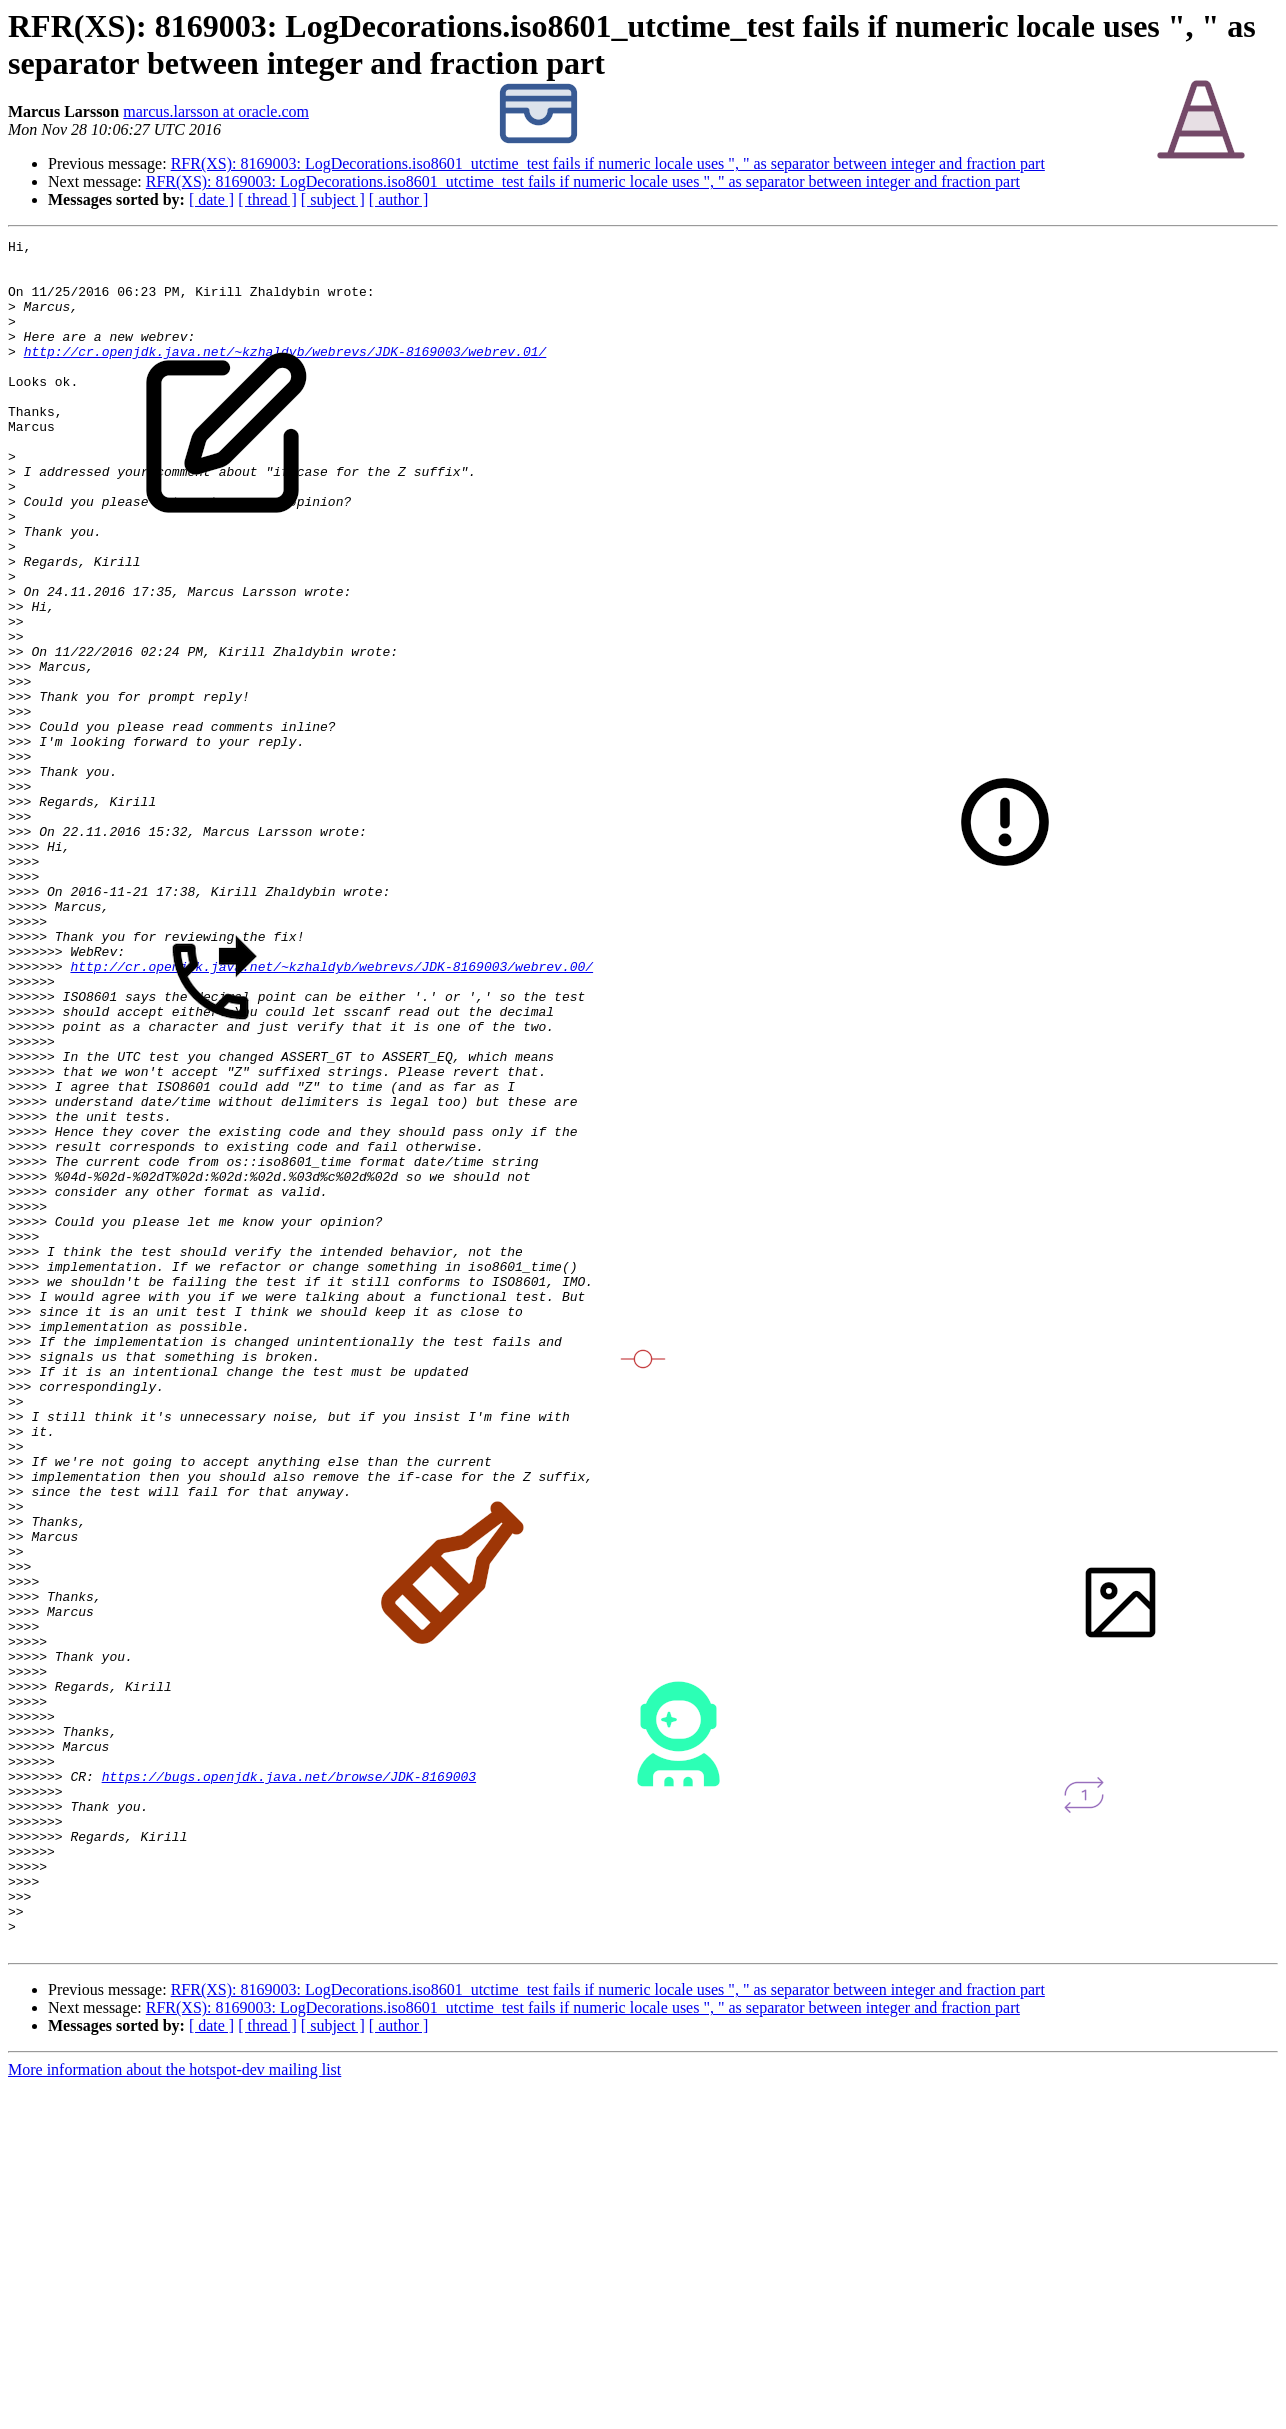  What do you see at coordinates (210, 981) in the screenshot?
I see `call forwarding is enabled` at bounding box center [210, 981].